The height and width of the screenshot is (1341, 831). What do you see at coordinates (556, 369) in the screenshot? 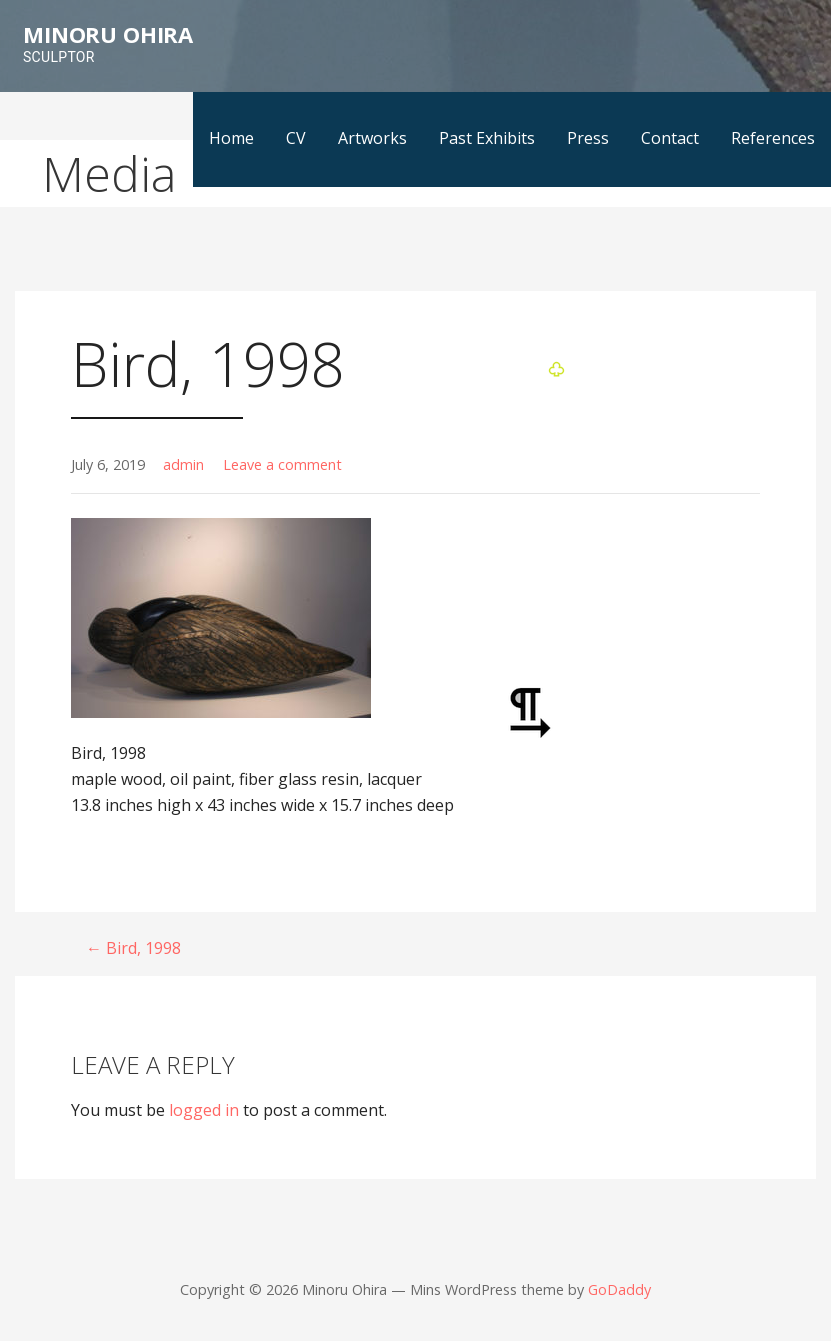
I see `select clubs suit in a card game` at bounding box center [556, 369].